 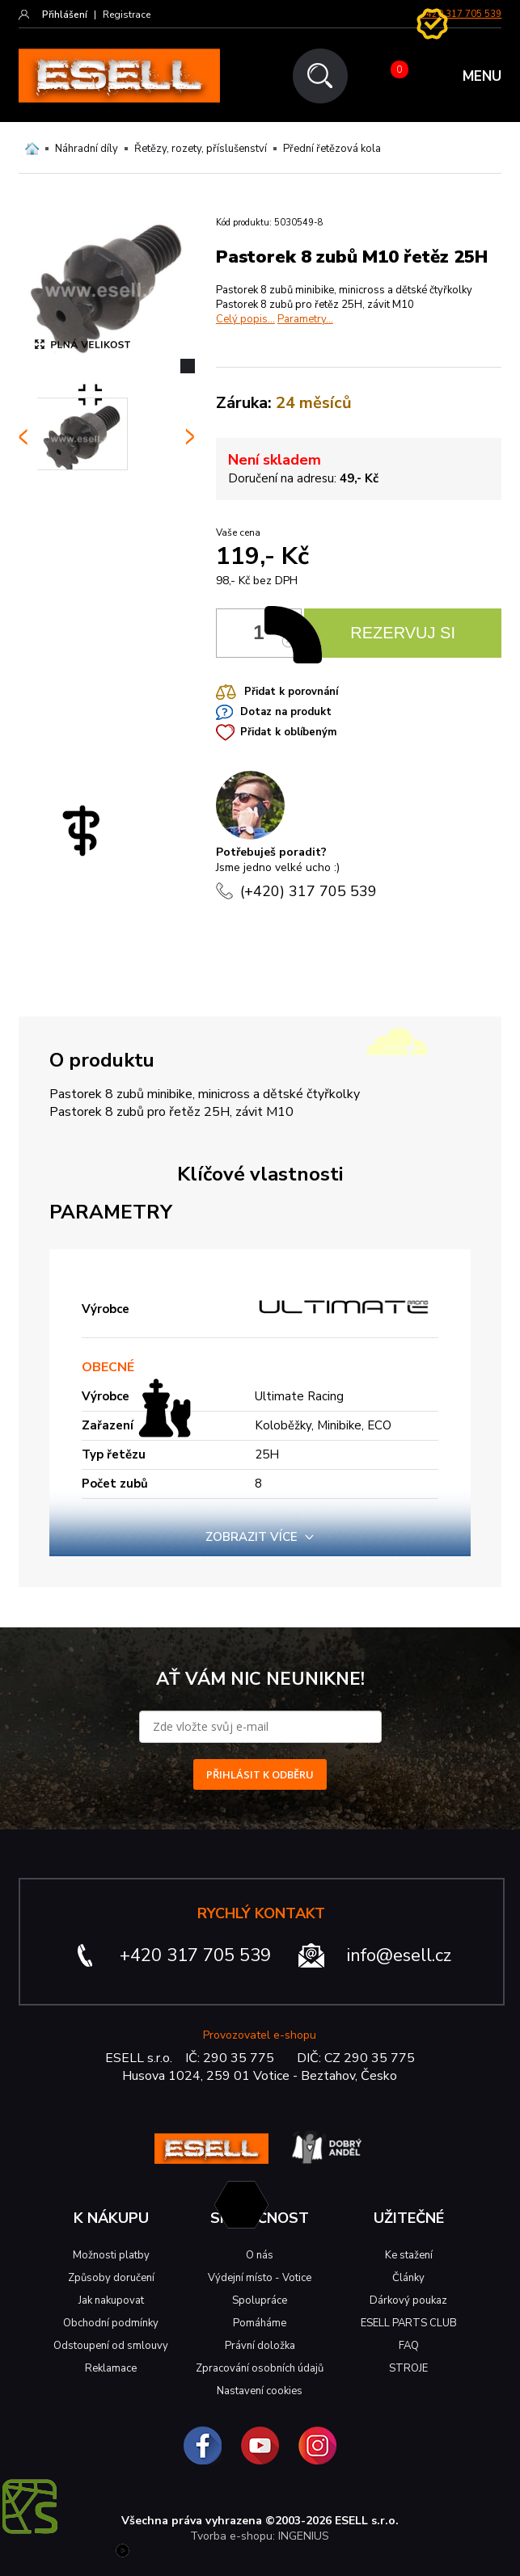 I want to click on access medical or healthcare services, so click(x=82, y=831).